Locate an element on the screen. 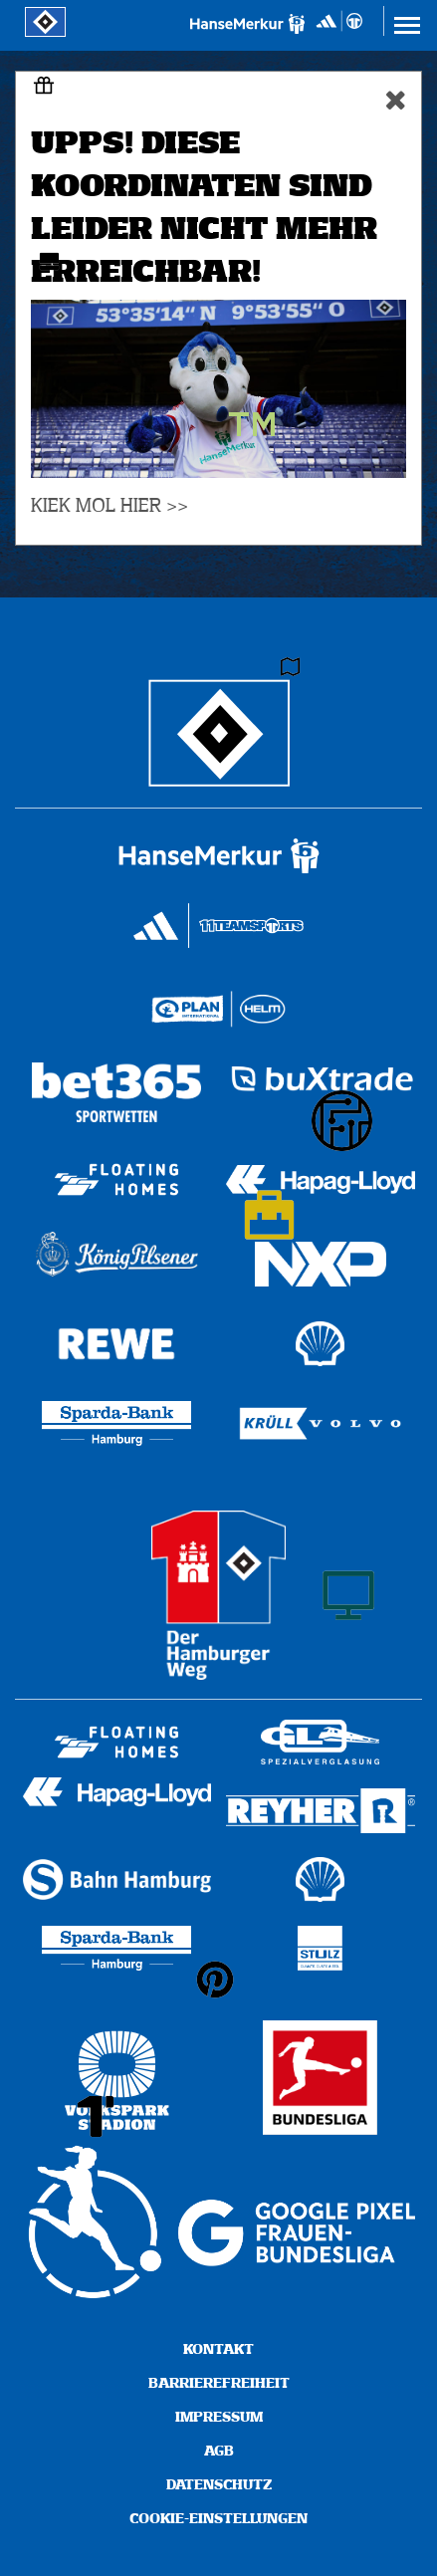  switch to bottom panel layout is located at coordinates (49, 261).